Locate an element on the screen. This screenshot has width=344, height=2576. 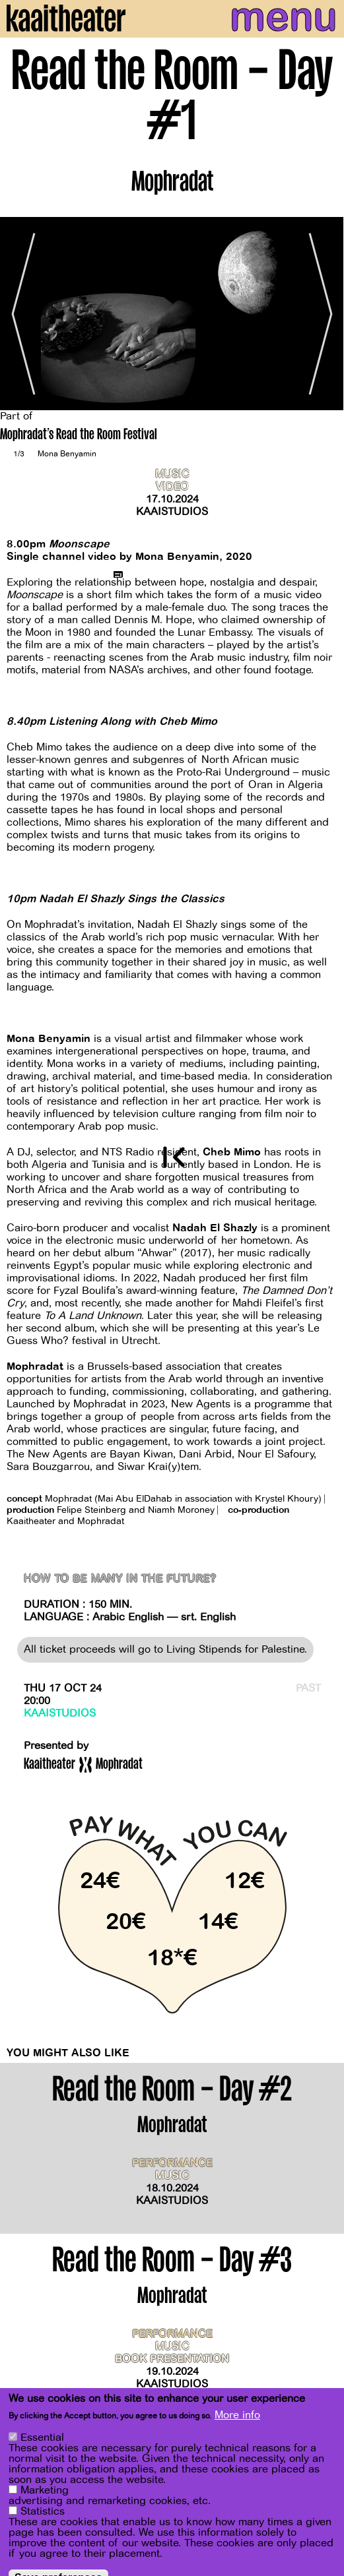
open web browser is located at coordinates (118, 574).